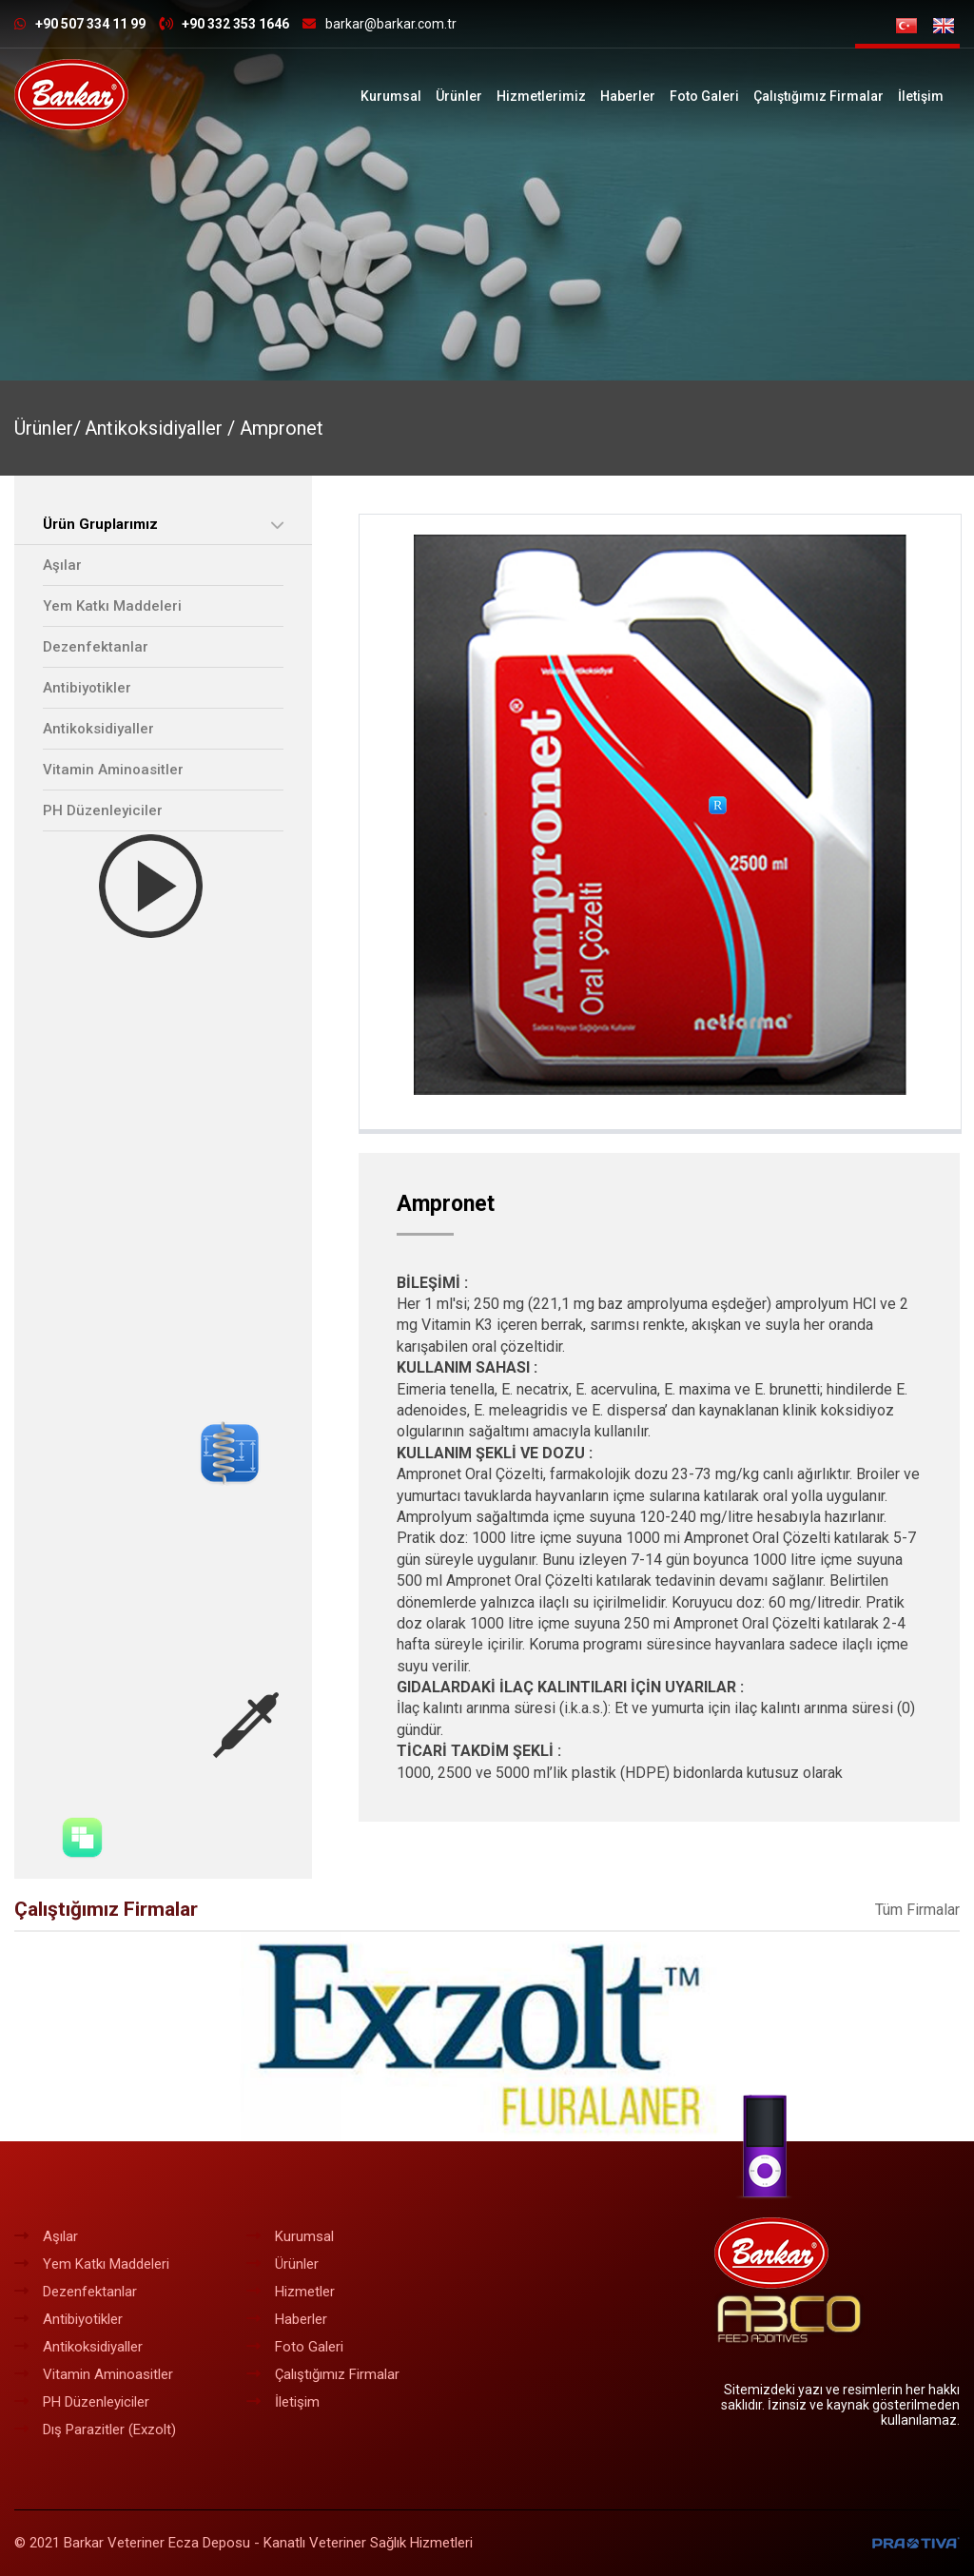 This screenshot has width=974, height=2576. I want to click on start or resume a process, so click(150, 886).